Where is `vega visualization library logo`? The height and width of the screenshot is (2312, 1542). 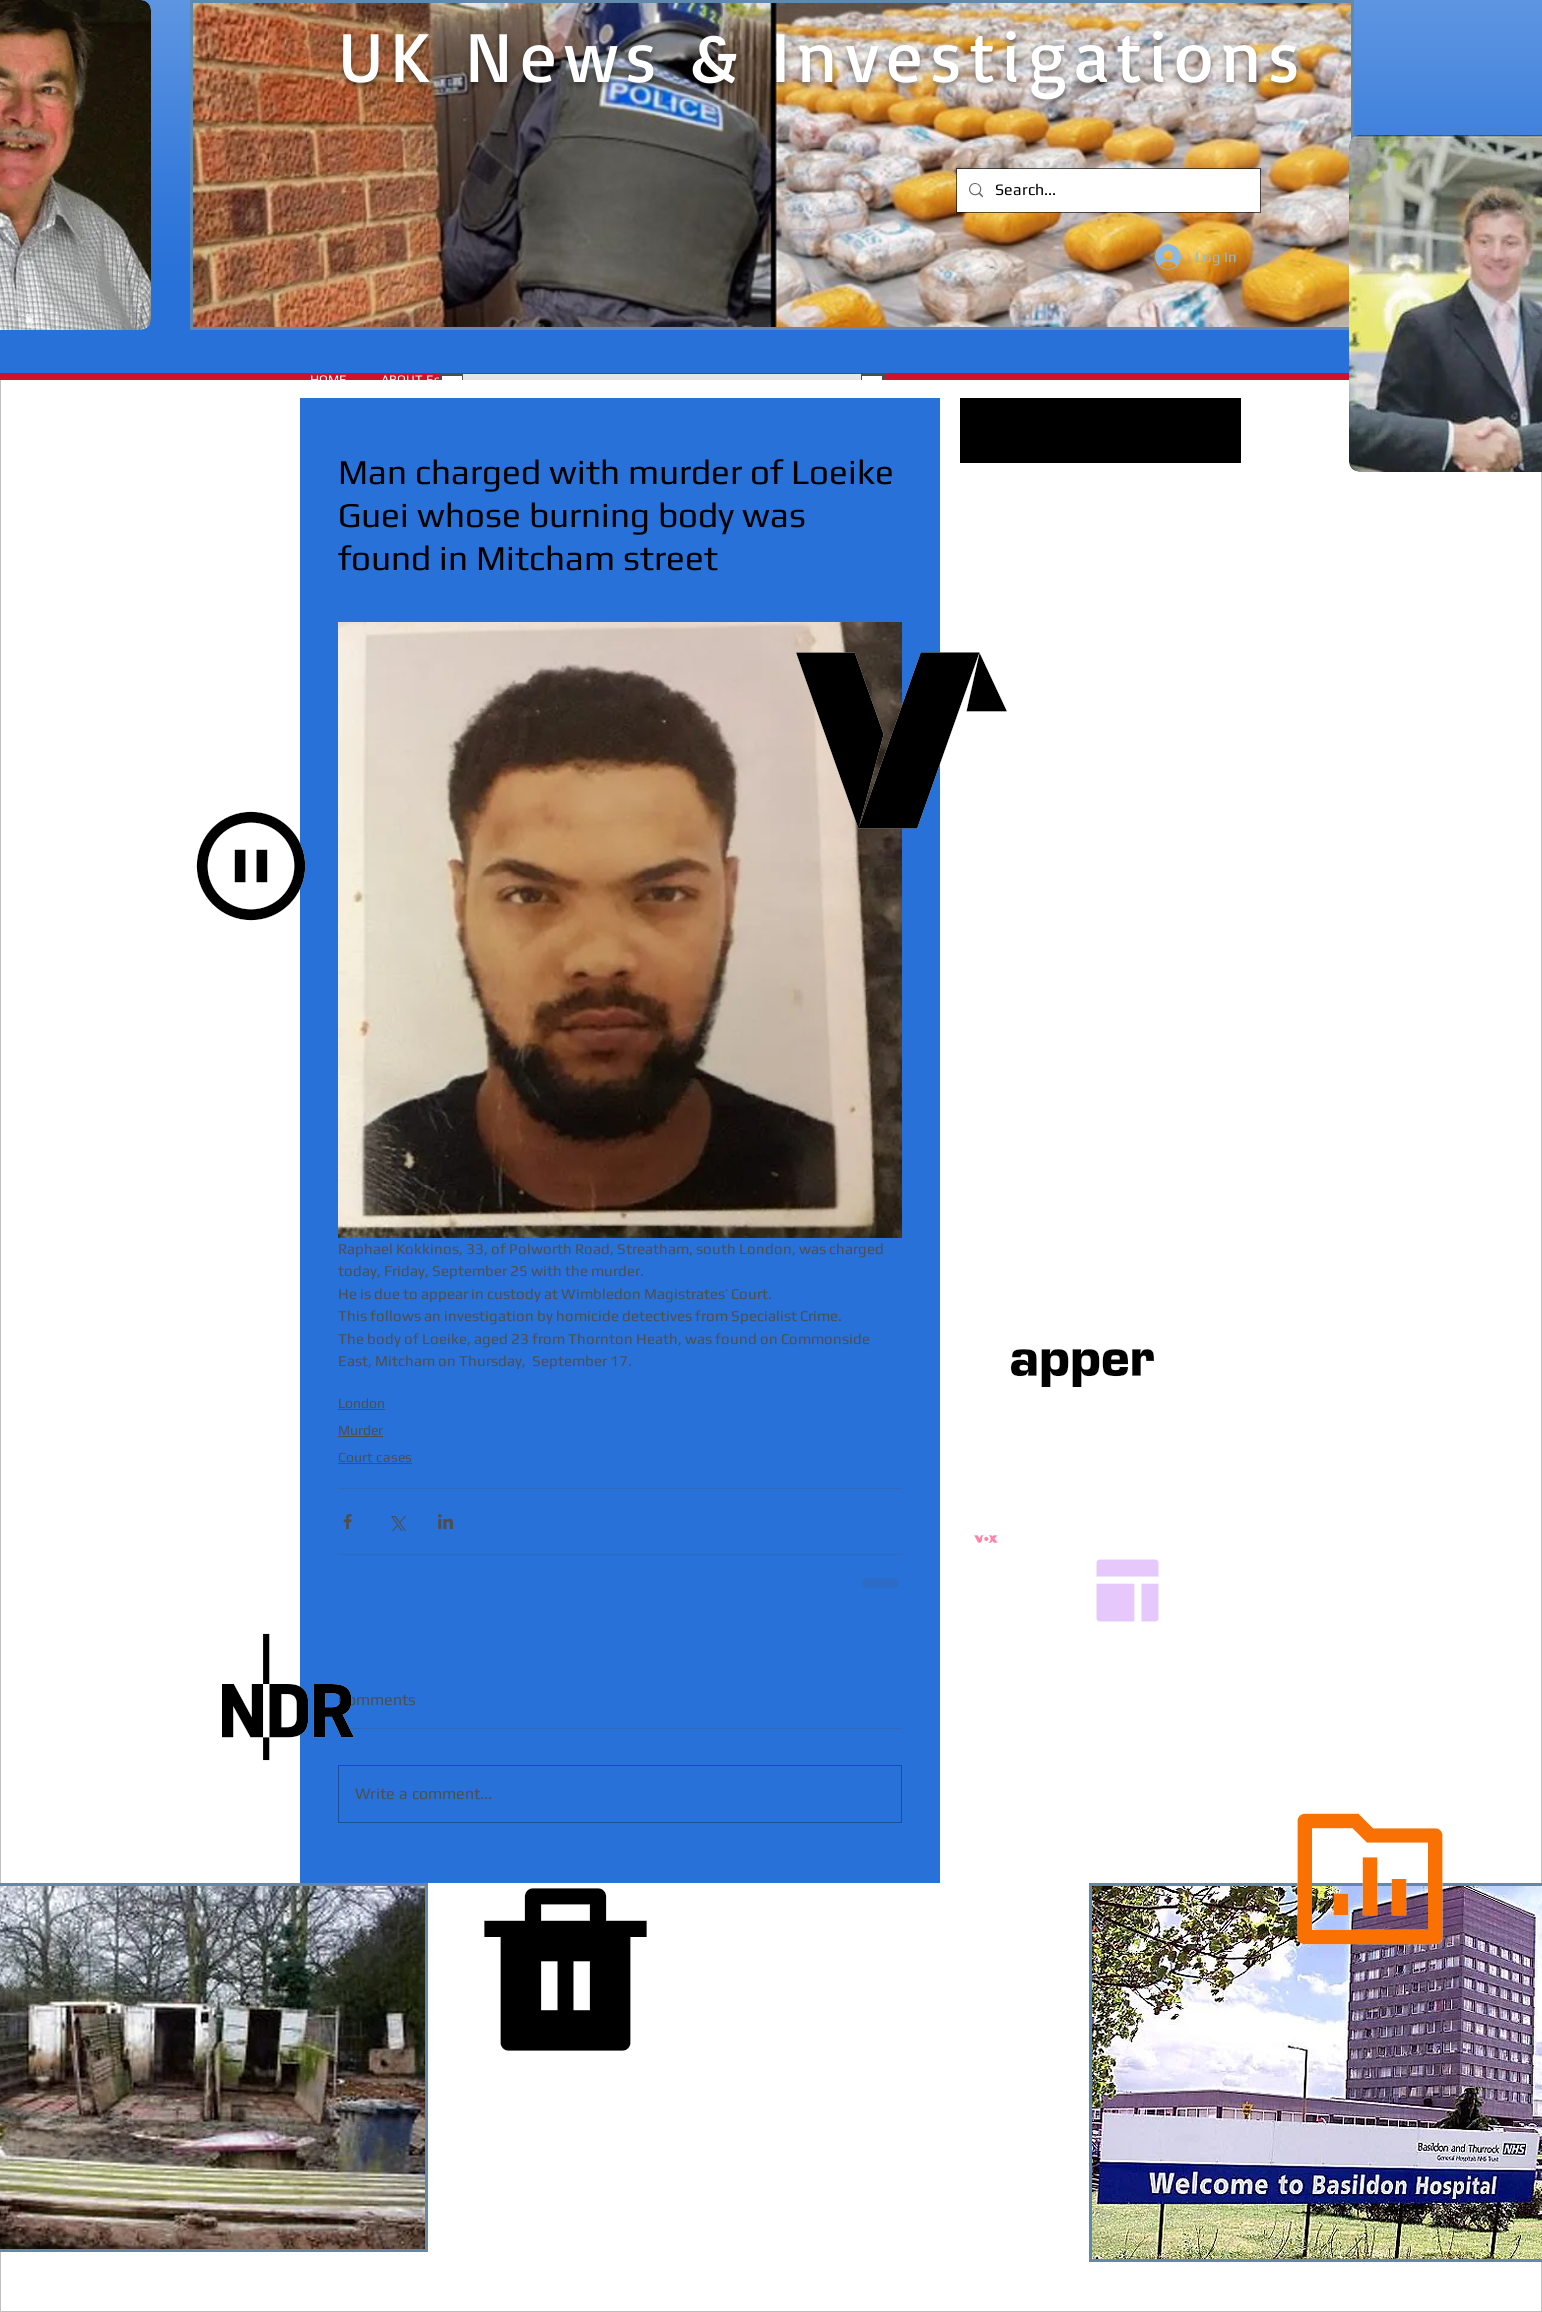
vega visualization library logo is located at coordinates (901, 740).